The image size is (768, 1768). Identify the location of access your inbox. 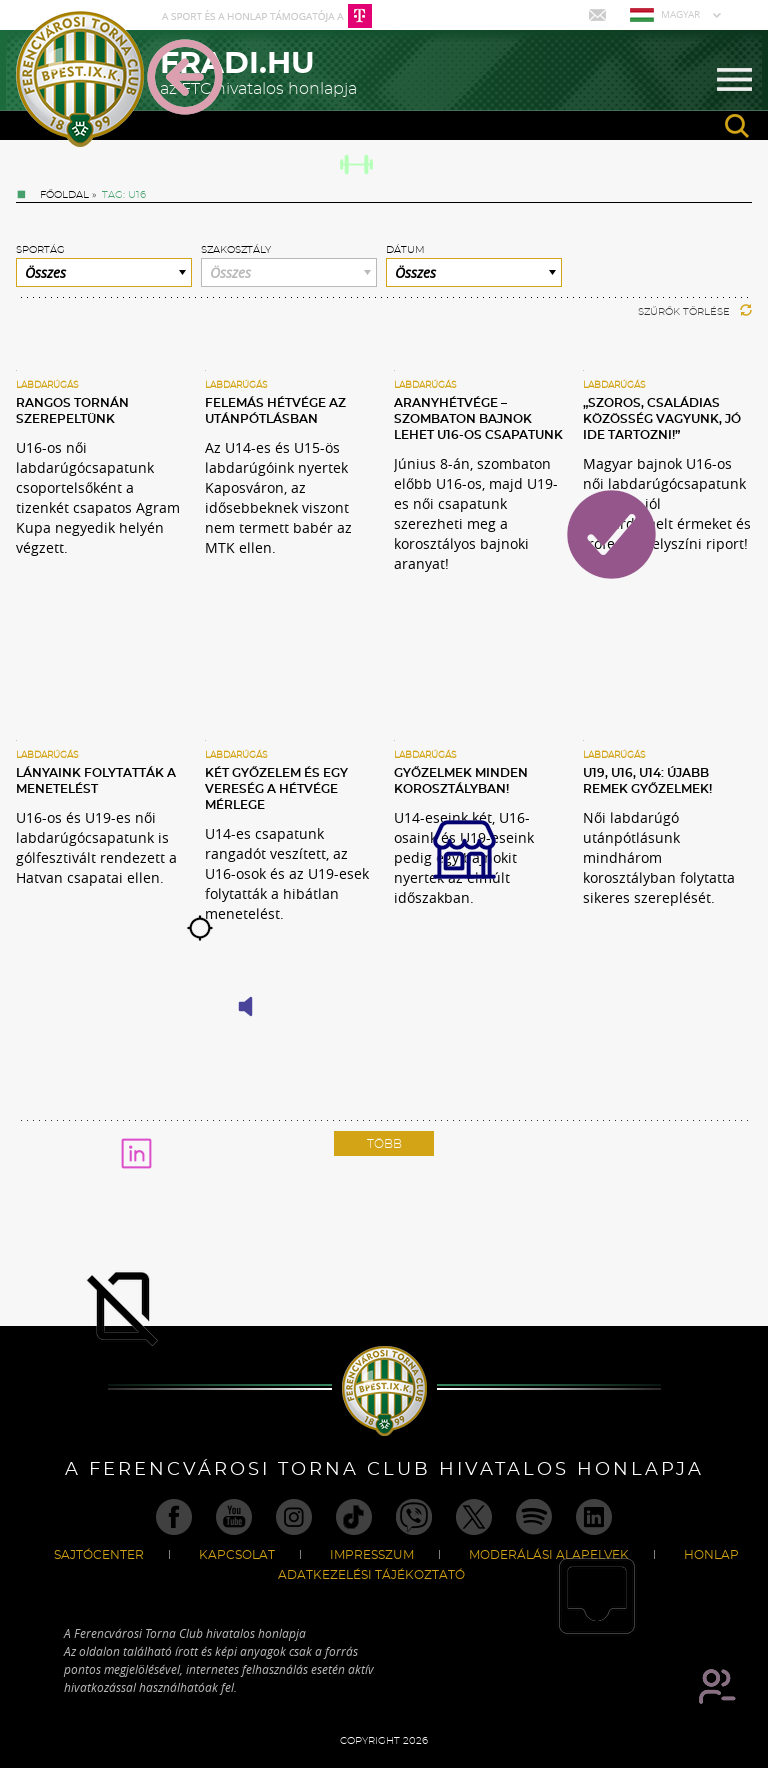
(597, 1596).